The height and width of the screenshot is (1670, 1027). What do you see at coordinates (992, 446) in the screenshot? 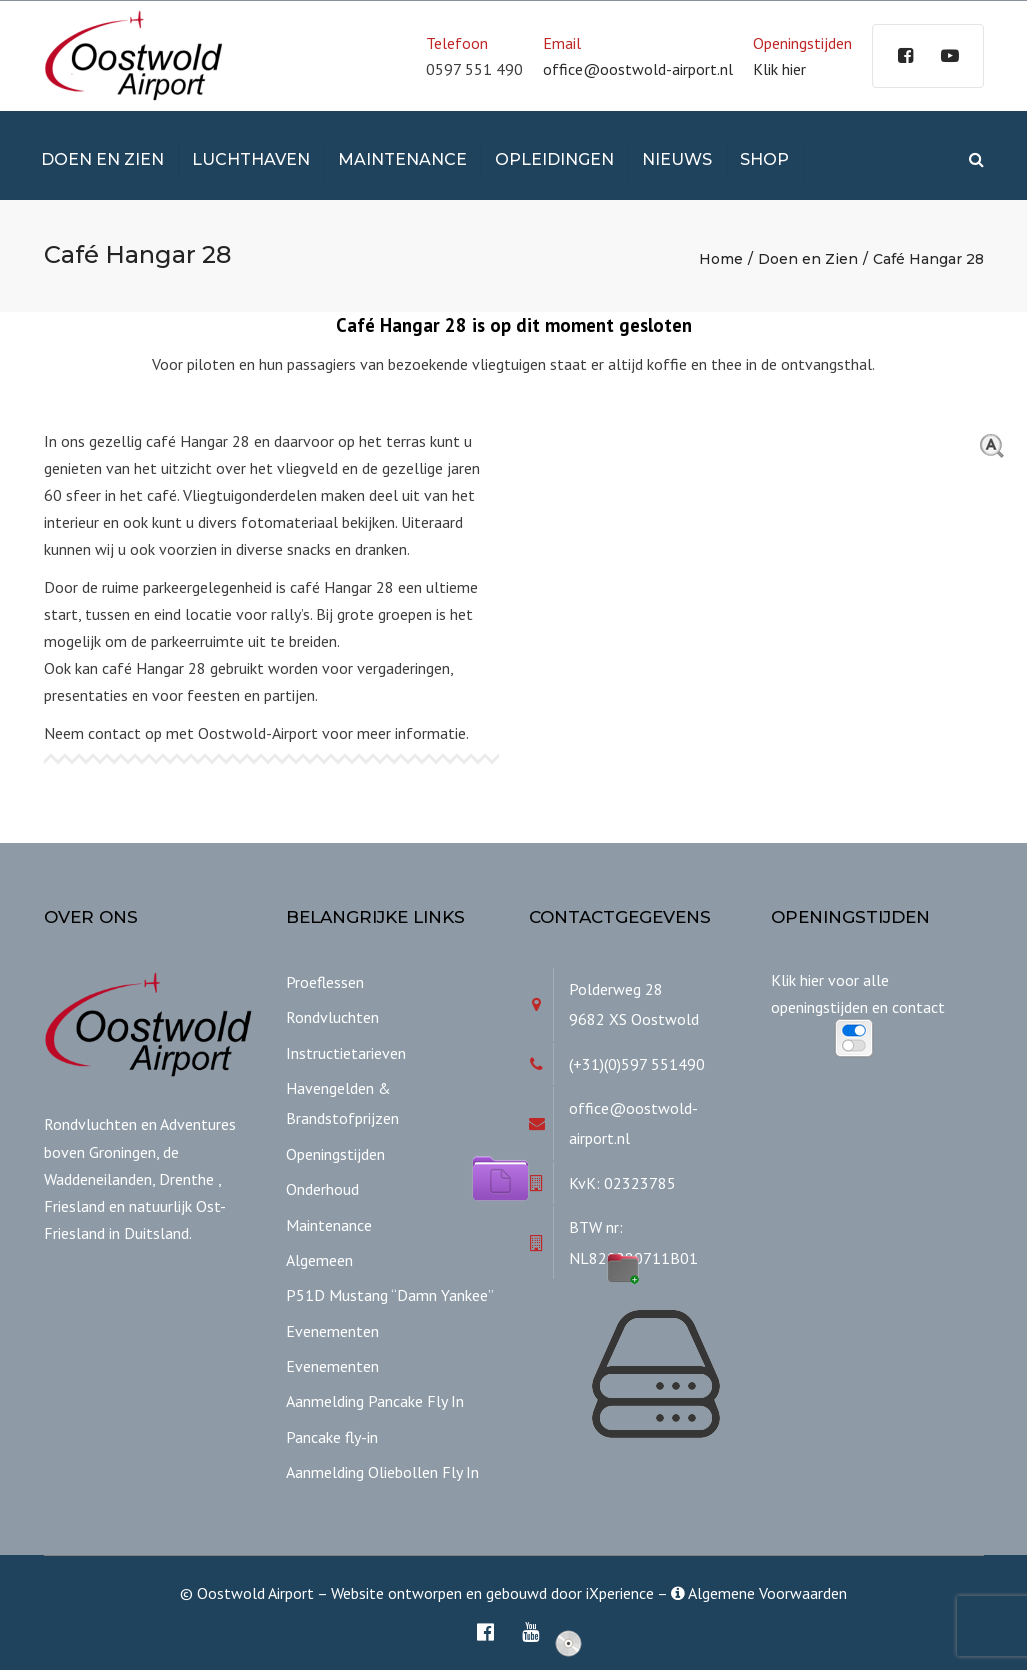
I see `search within emails or messages` at bounding box center [992, 446].